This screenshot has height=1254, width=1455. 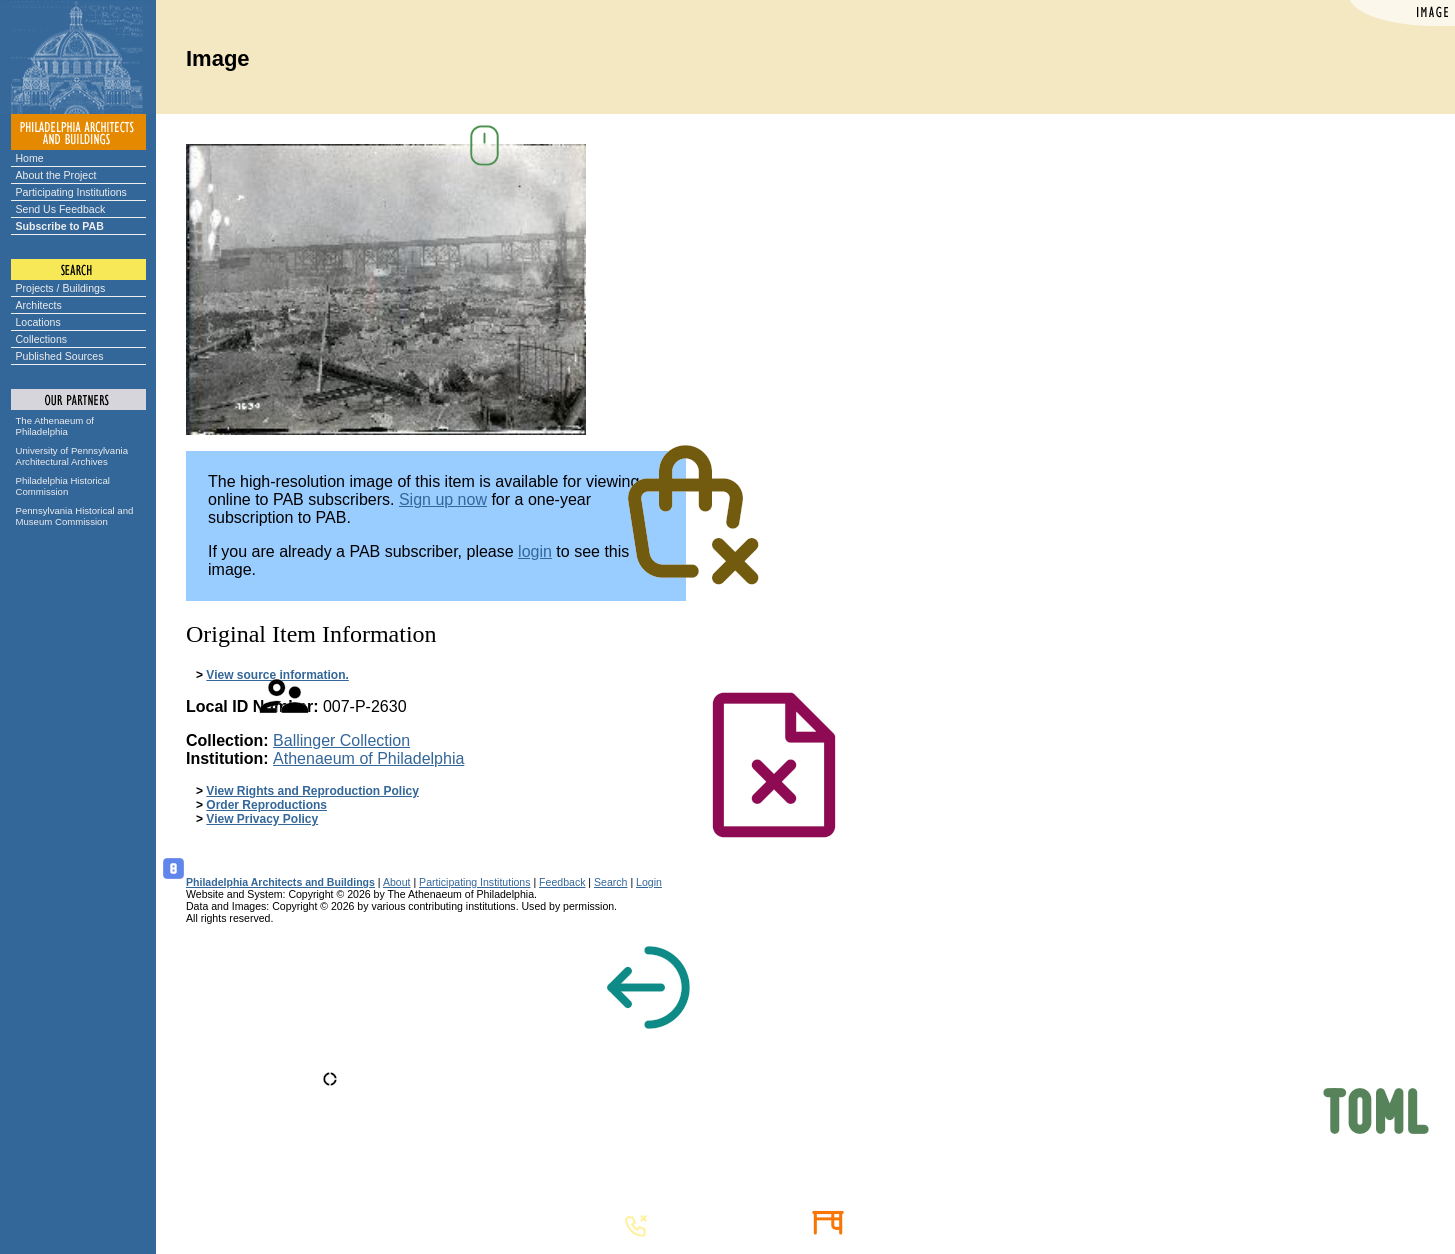 I want to click on select page 8 or step 8 in a sequence, so click(x=173, y=868).